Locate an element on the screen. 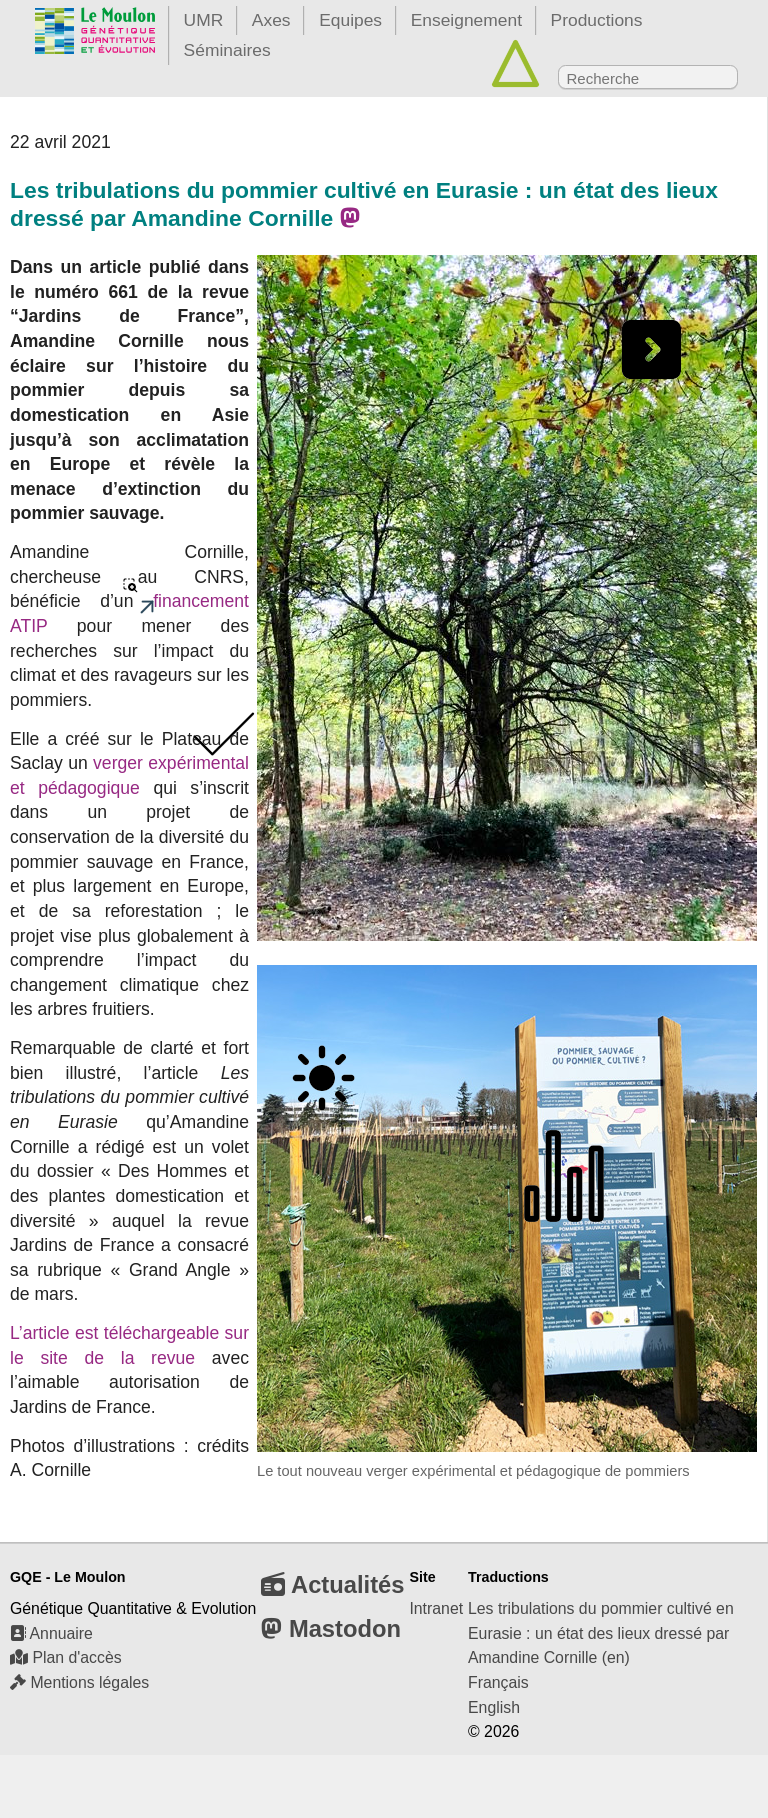  confirm or submit an action is located at coordinates (222, 731).